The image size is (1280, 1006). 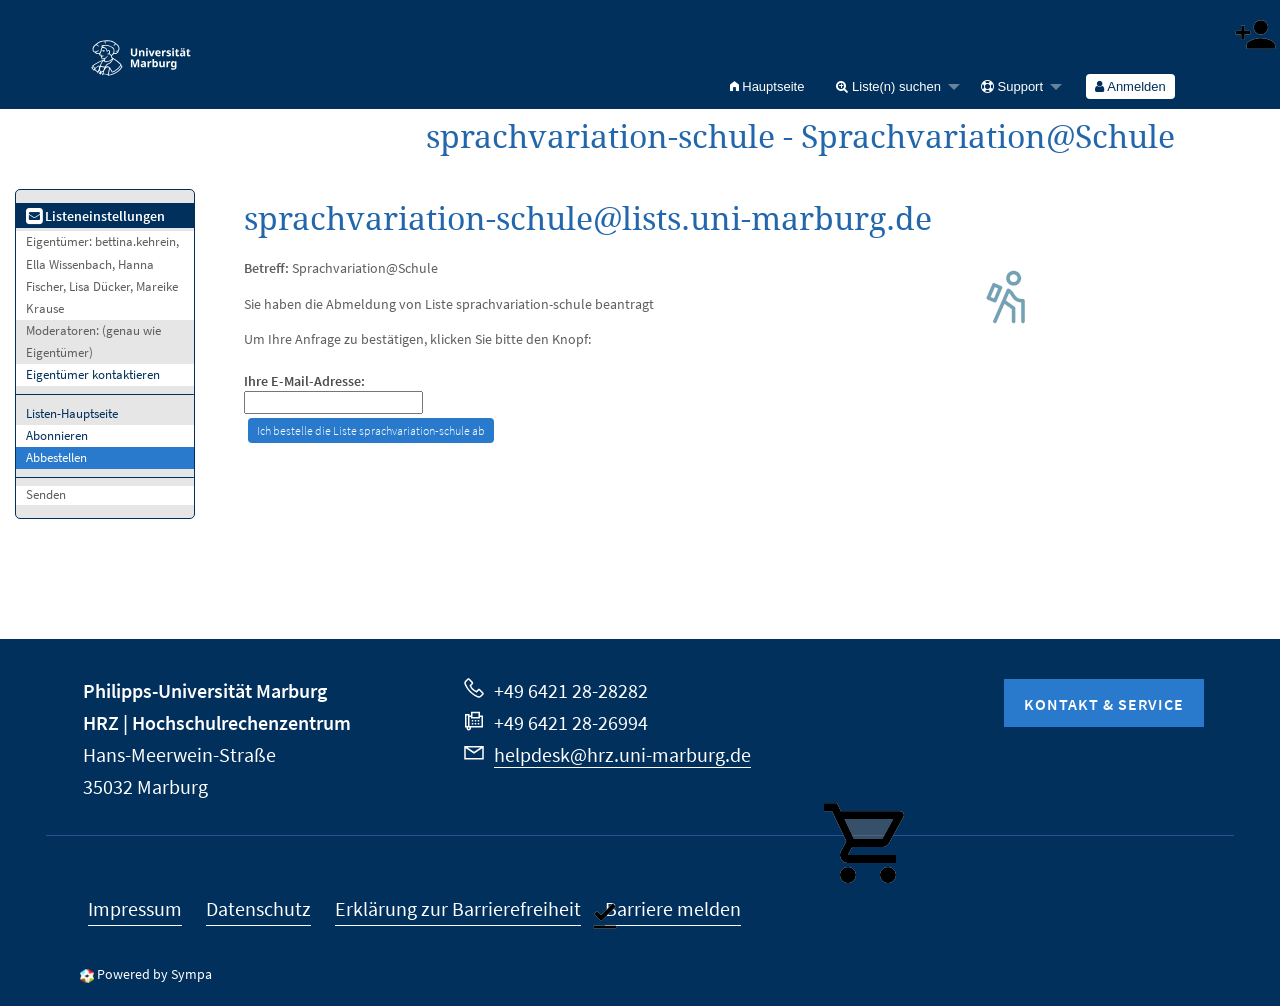 I want to click on access hiking or trail activities, so click(x=1008, y=297).